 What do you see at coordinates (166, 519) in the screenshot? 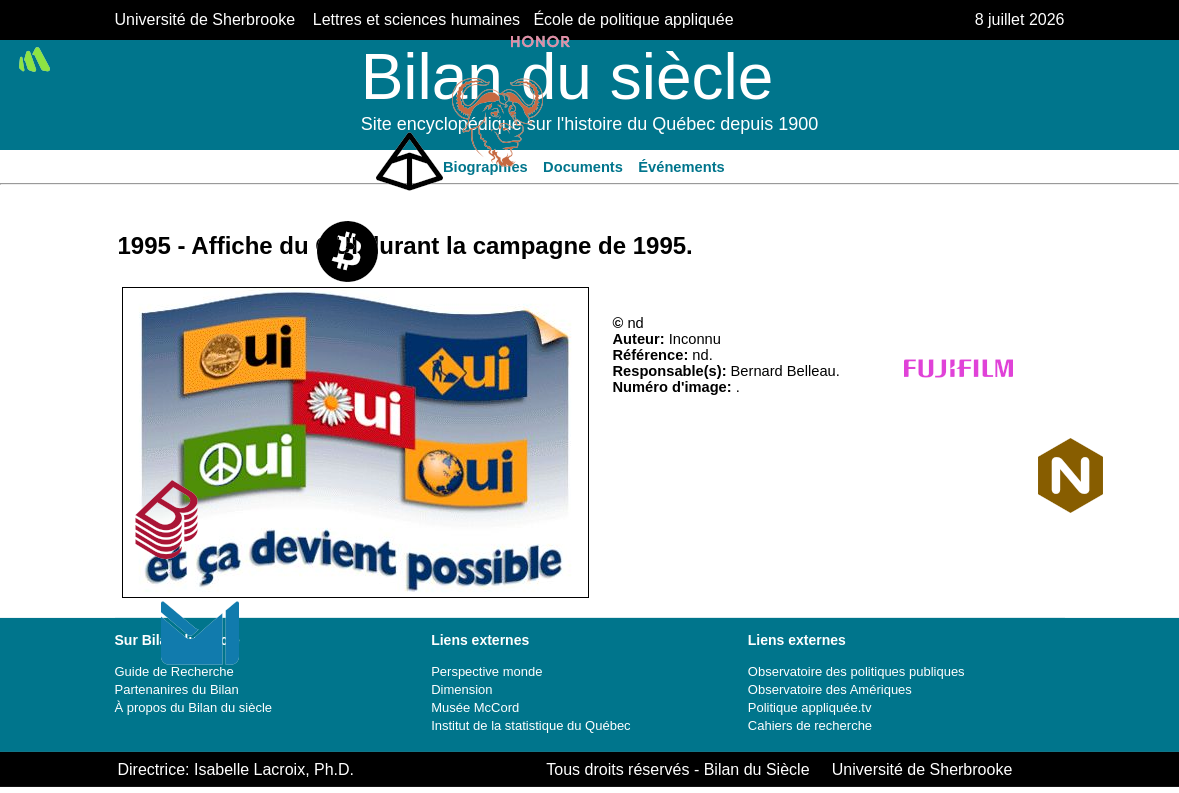
I see `backstage developer portal logo` at bounding box center [166, 519].